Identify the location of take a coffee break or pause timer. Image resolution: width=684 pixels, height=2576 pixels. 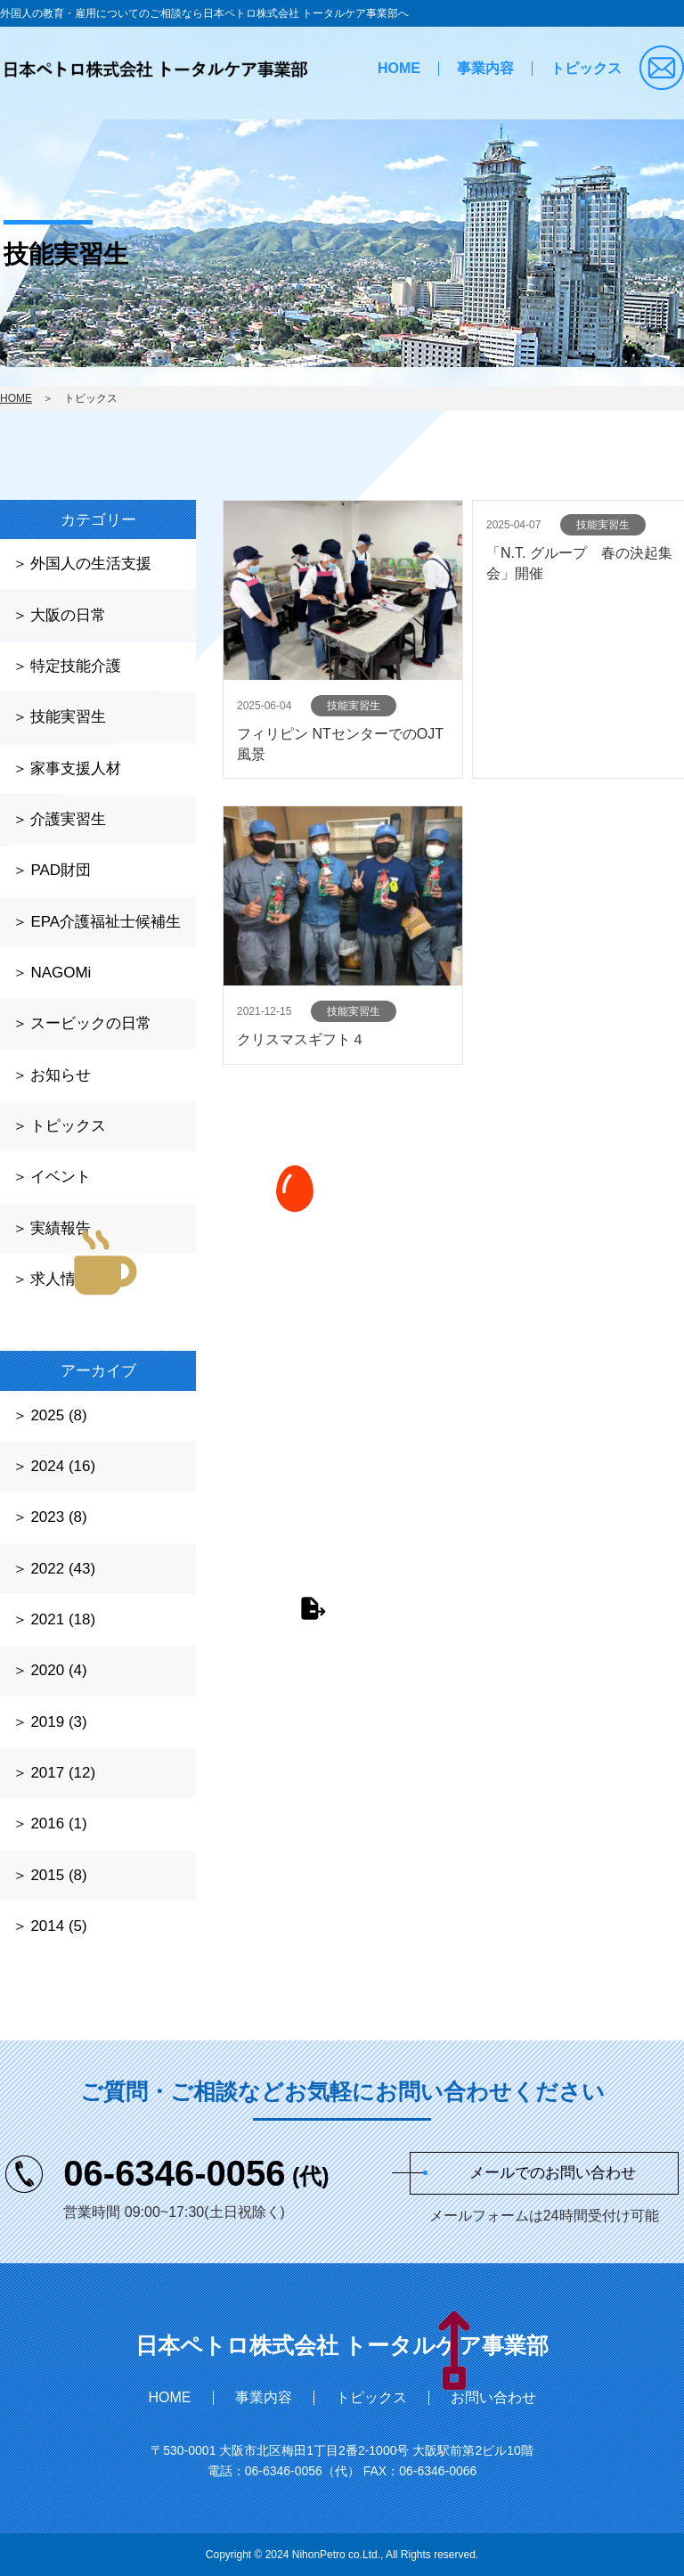
(102, 1263).